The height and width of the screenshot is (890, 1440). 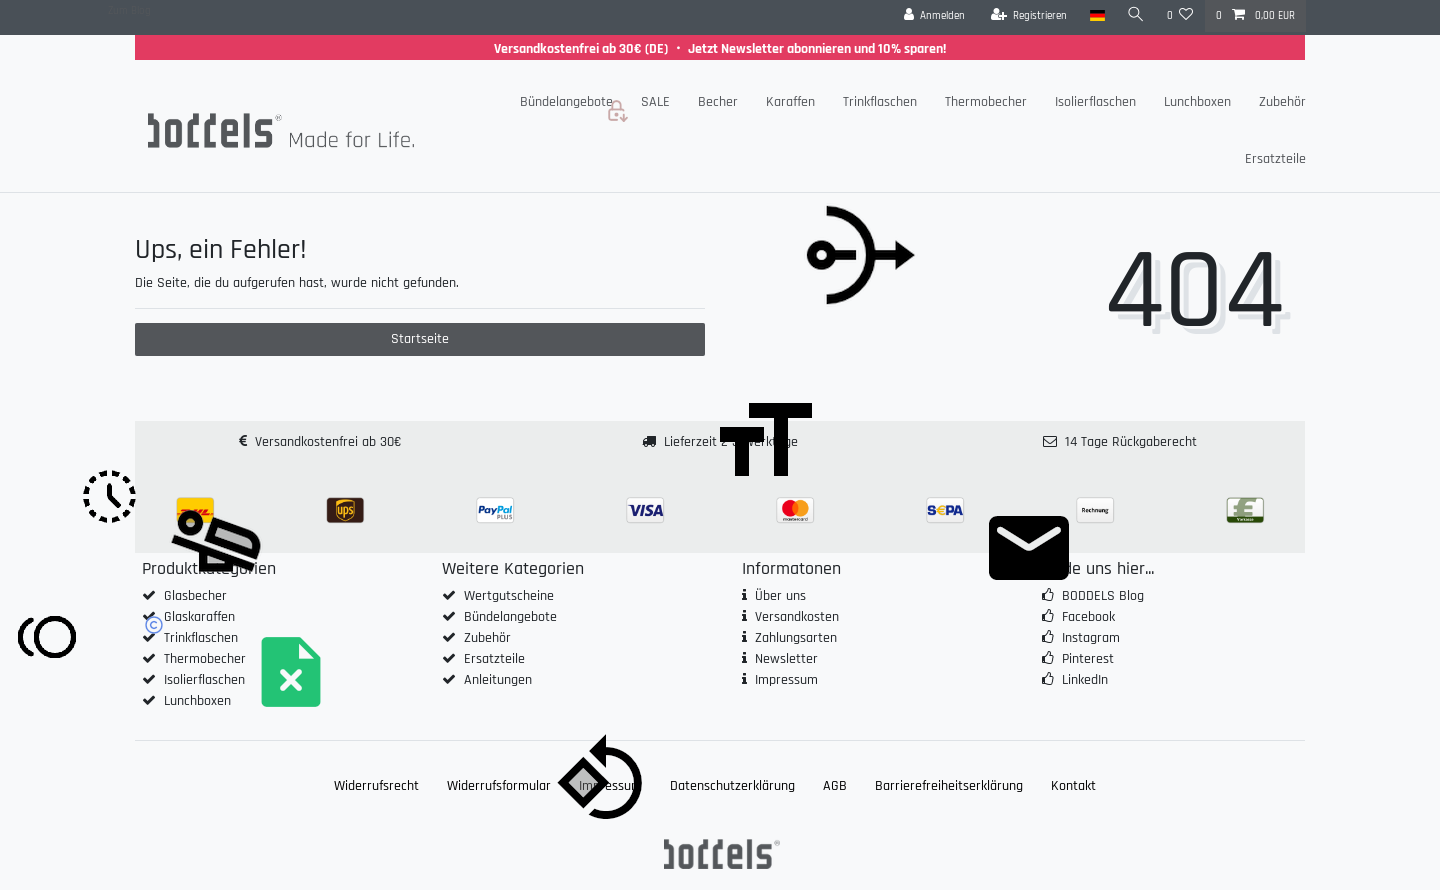 What do you see at coordinates (154, 625) in the screenshot?
I see `indicates copyrighted content` at bounding box center [154, 625].